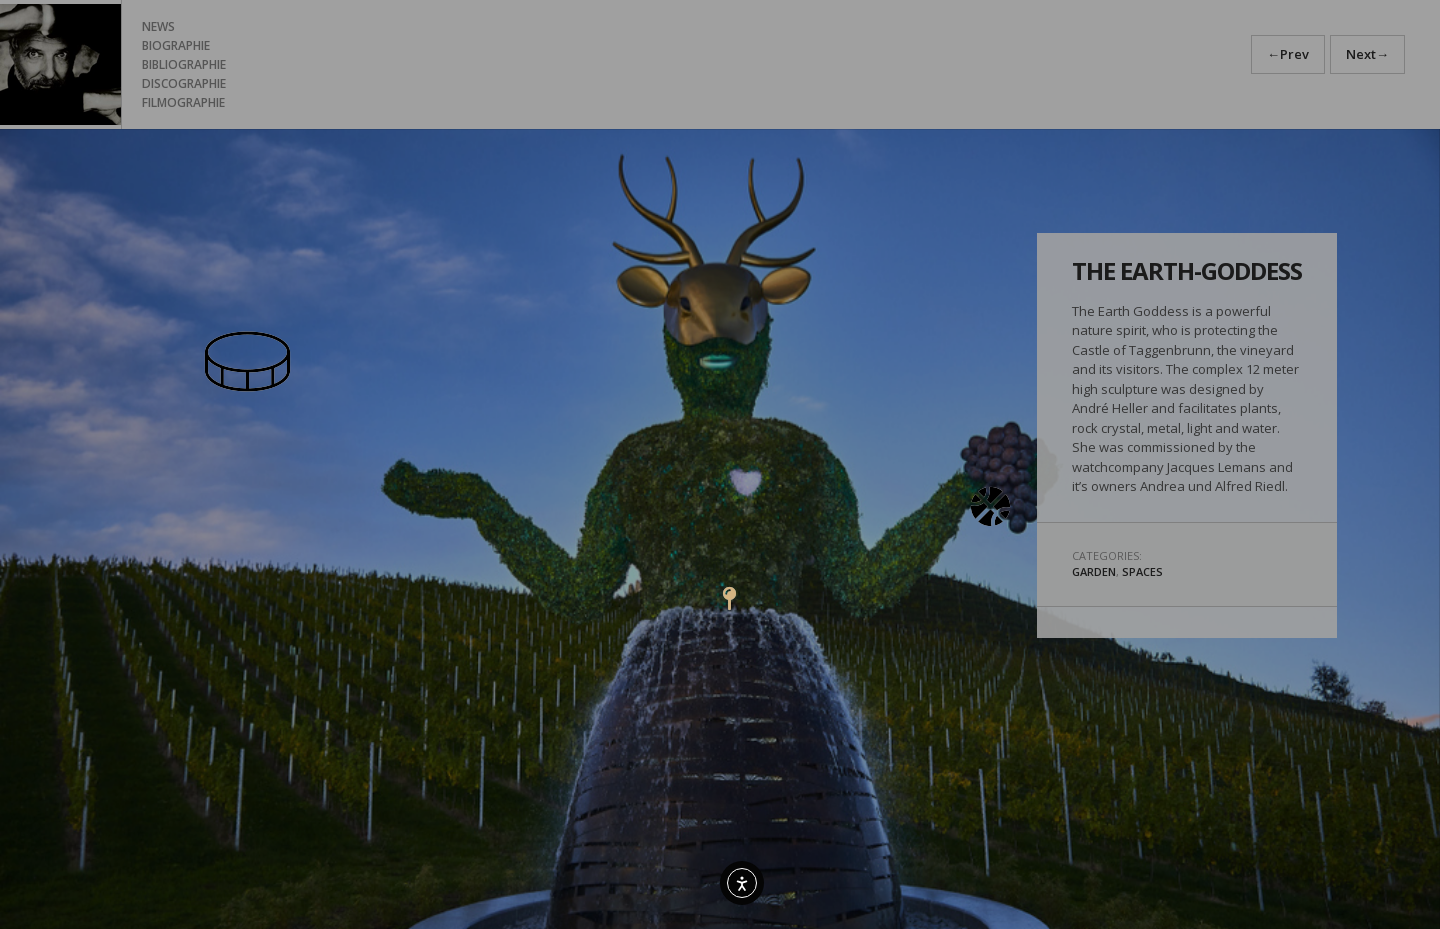 The height and width of the screenshot is (929, 1440). I want to click on view basketball or sports content, so click(990, 506).